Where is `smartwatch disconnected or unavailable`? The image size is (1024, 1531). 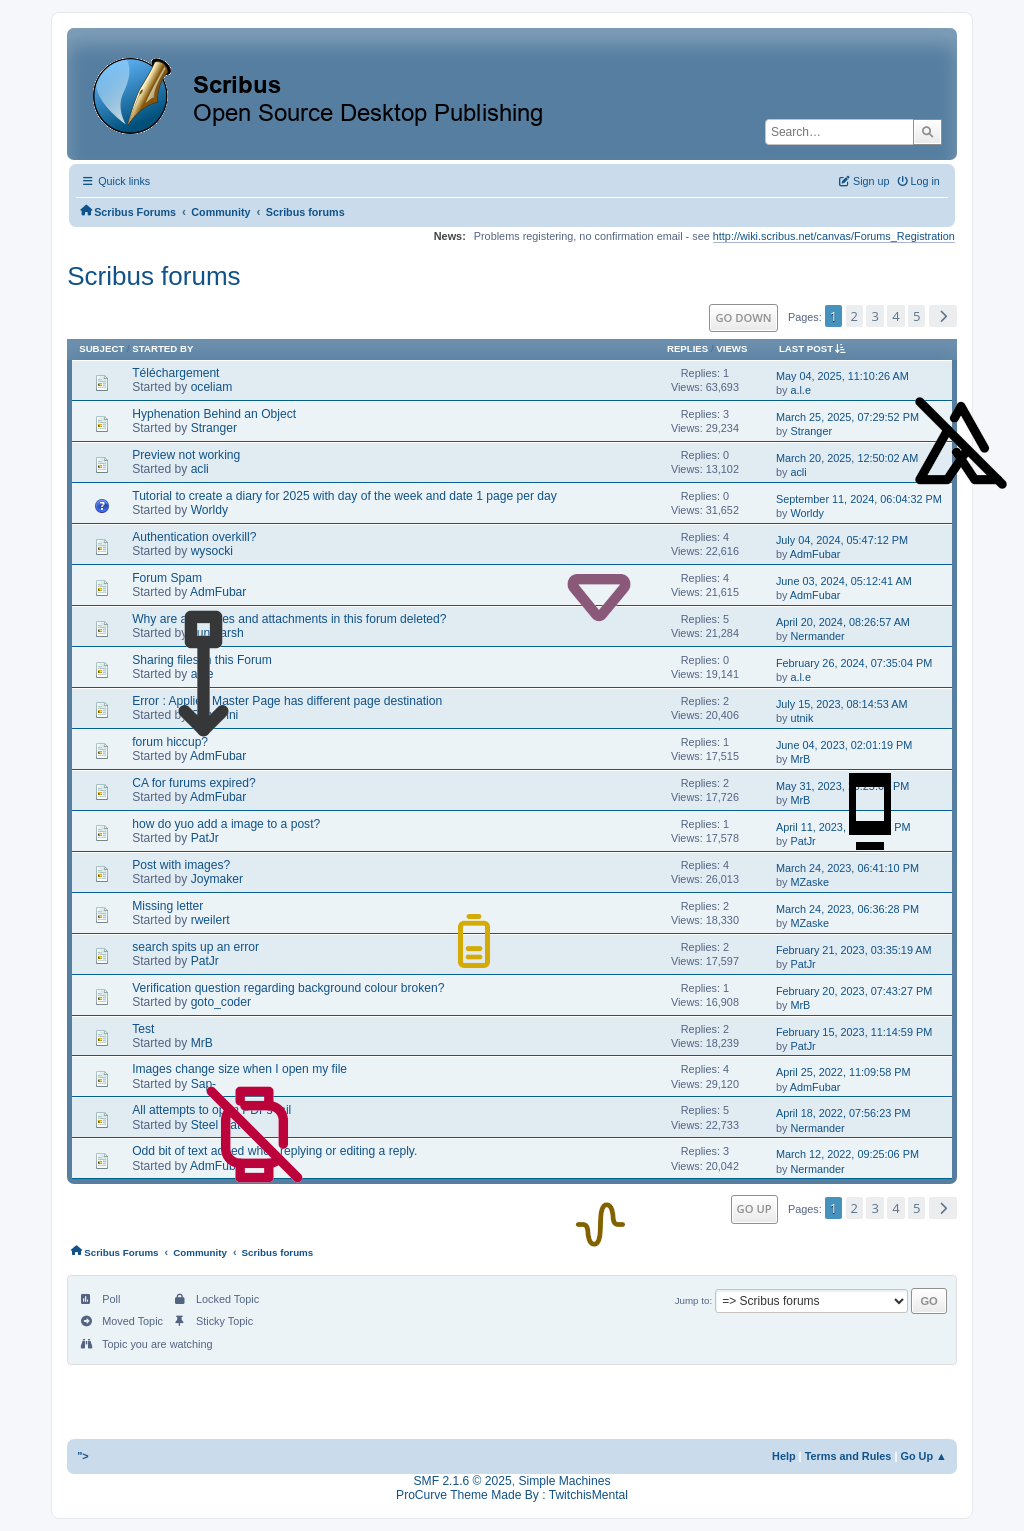 smartwatch disconnected or unavailable is located at coordinates (254, 1134).